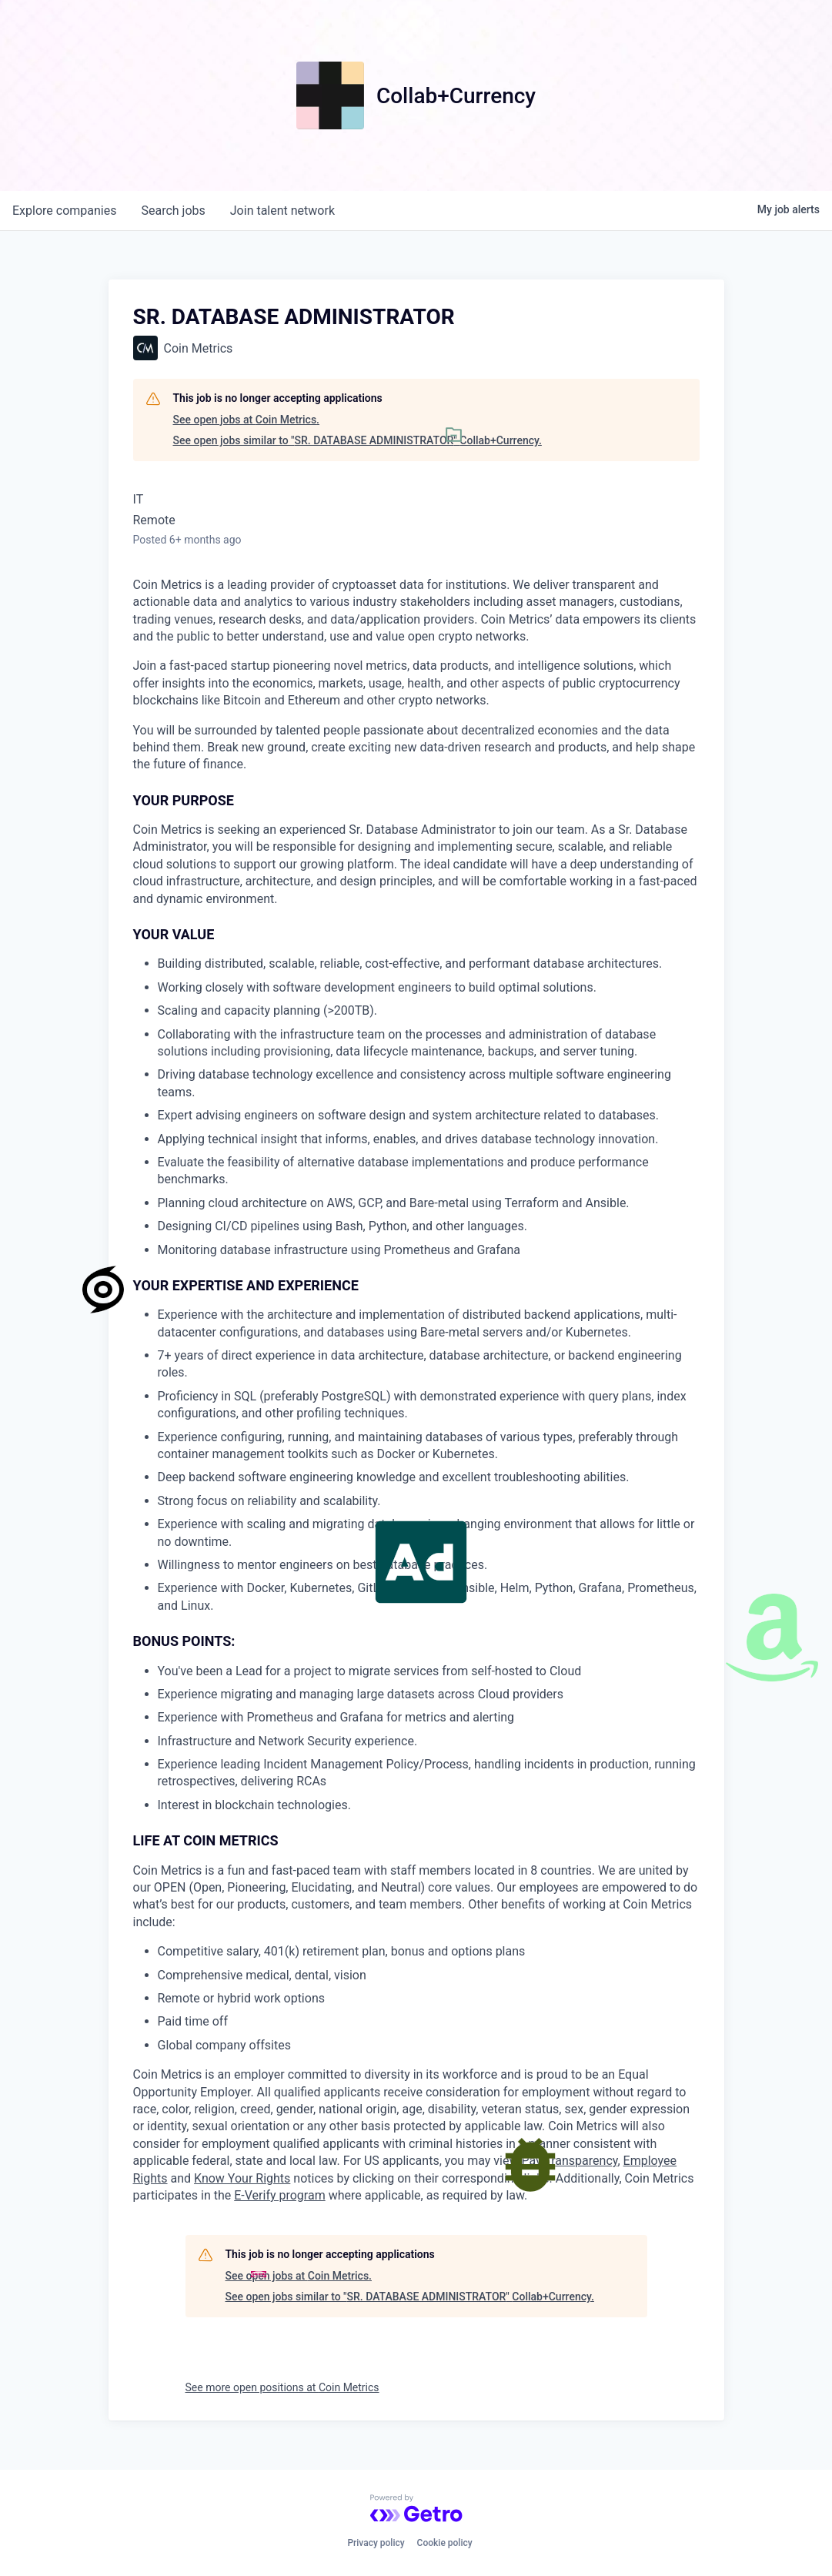  Describe the element at coordinates (453, 434) in the screenshot. I see `remove items from folder` at that location.